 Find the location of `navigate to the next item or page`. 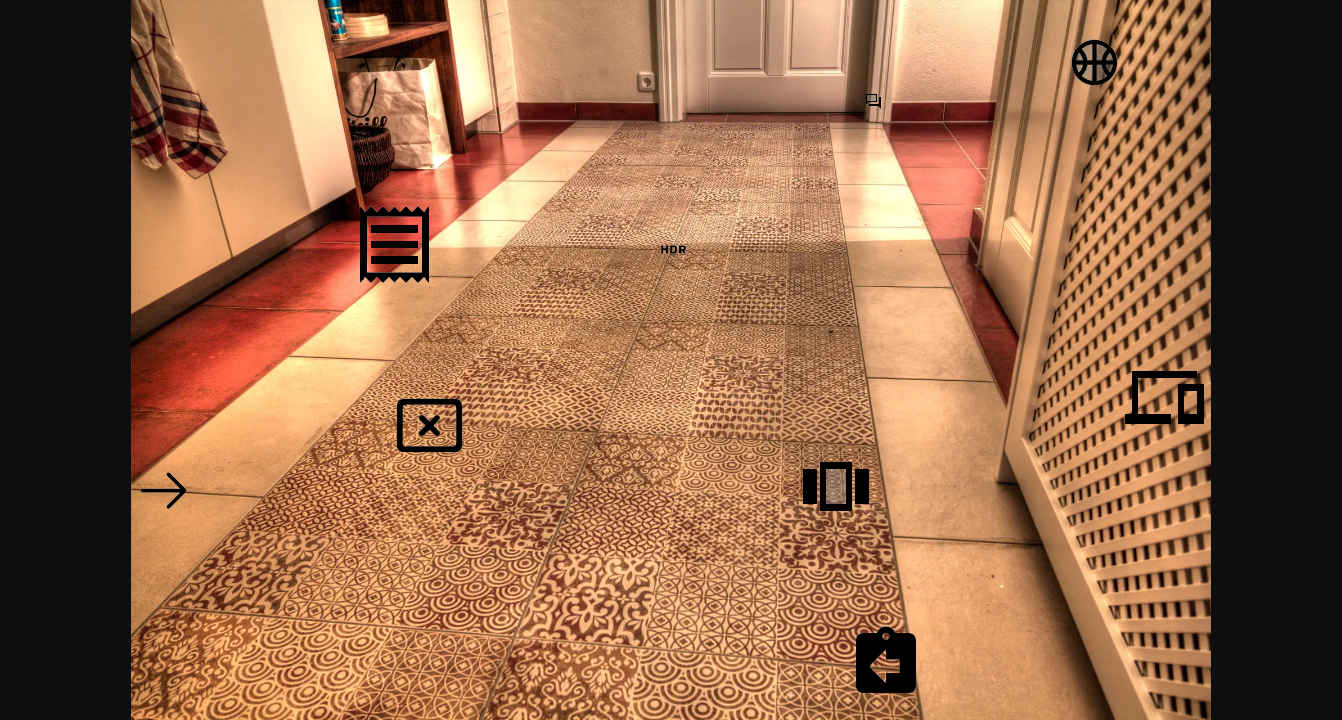

navigate to the next item or page is located at coordinates (164, 490).